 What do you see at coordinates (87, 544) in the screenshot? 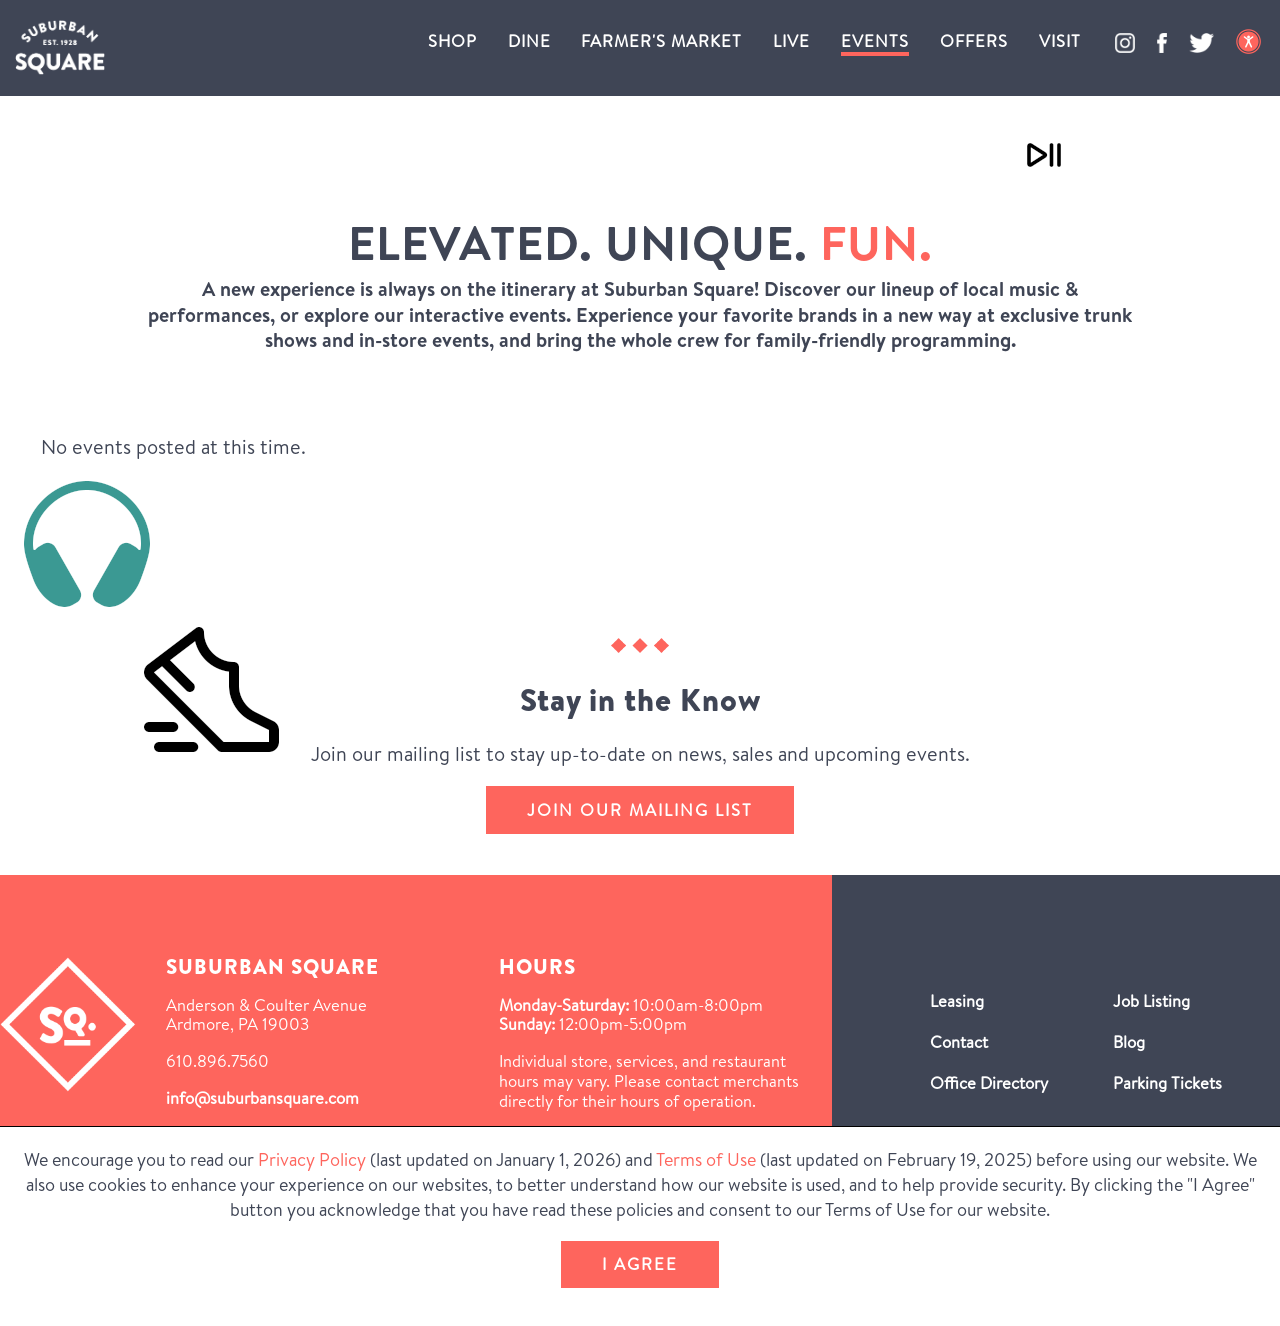
I see `contact customer support` at bounding box center [87, 544].